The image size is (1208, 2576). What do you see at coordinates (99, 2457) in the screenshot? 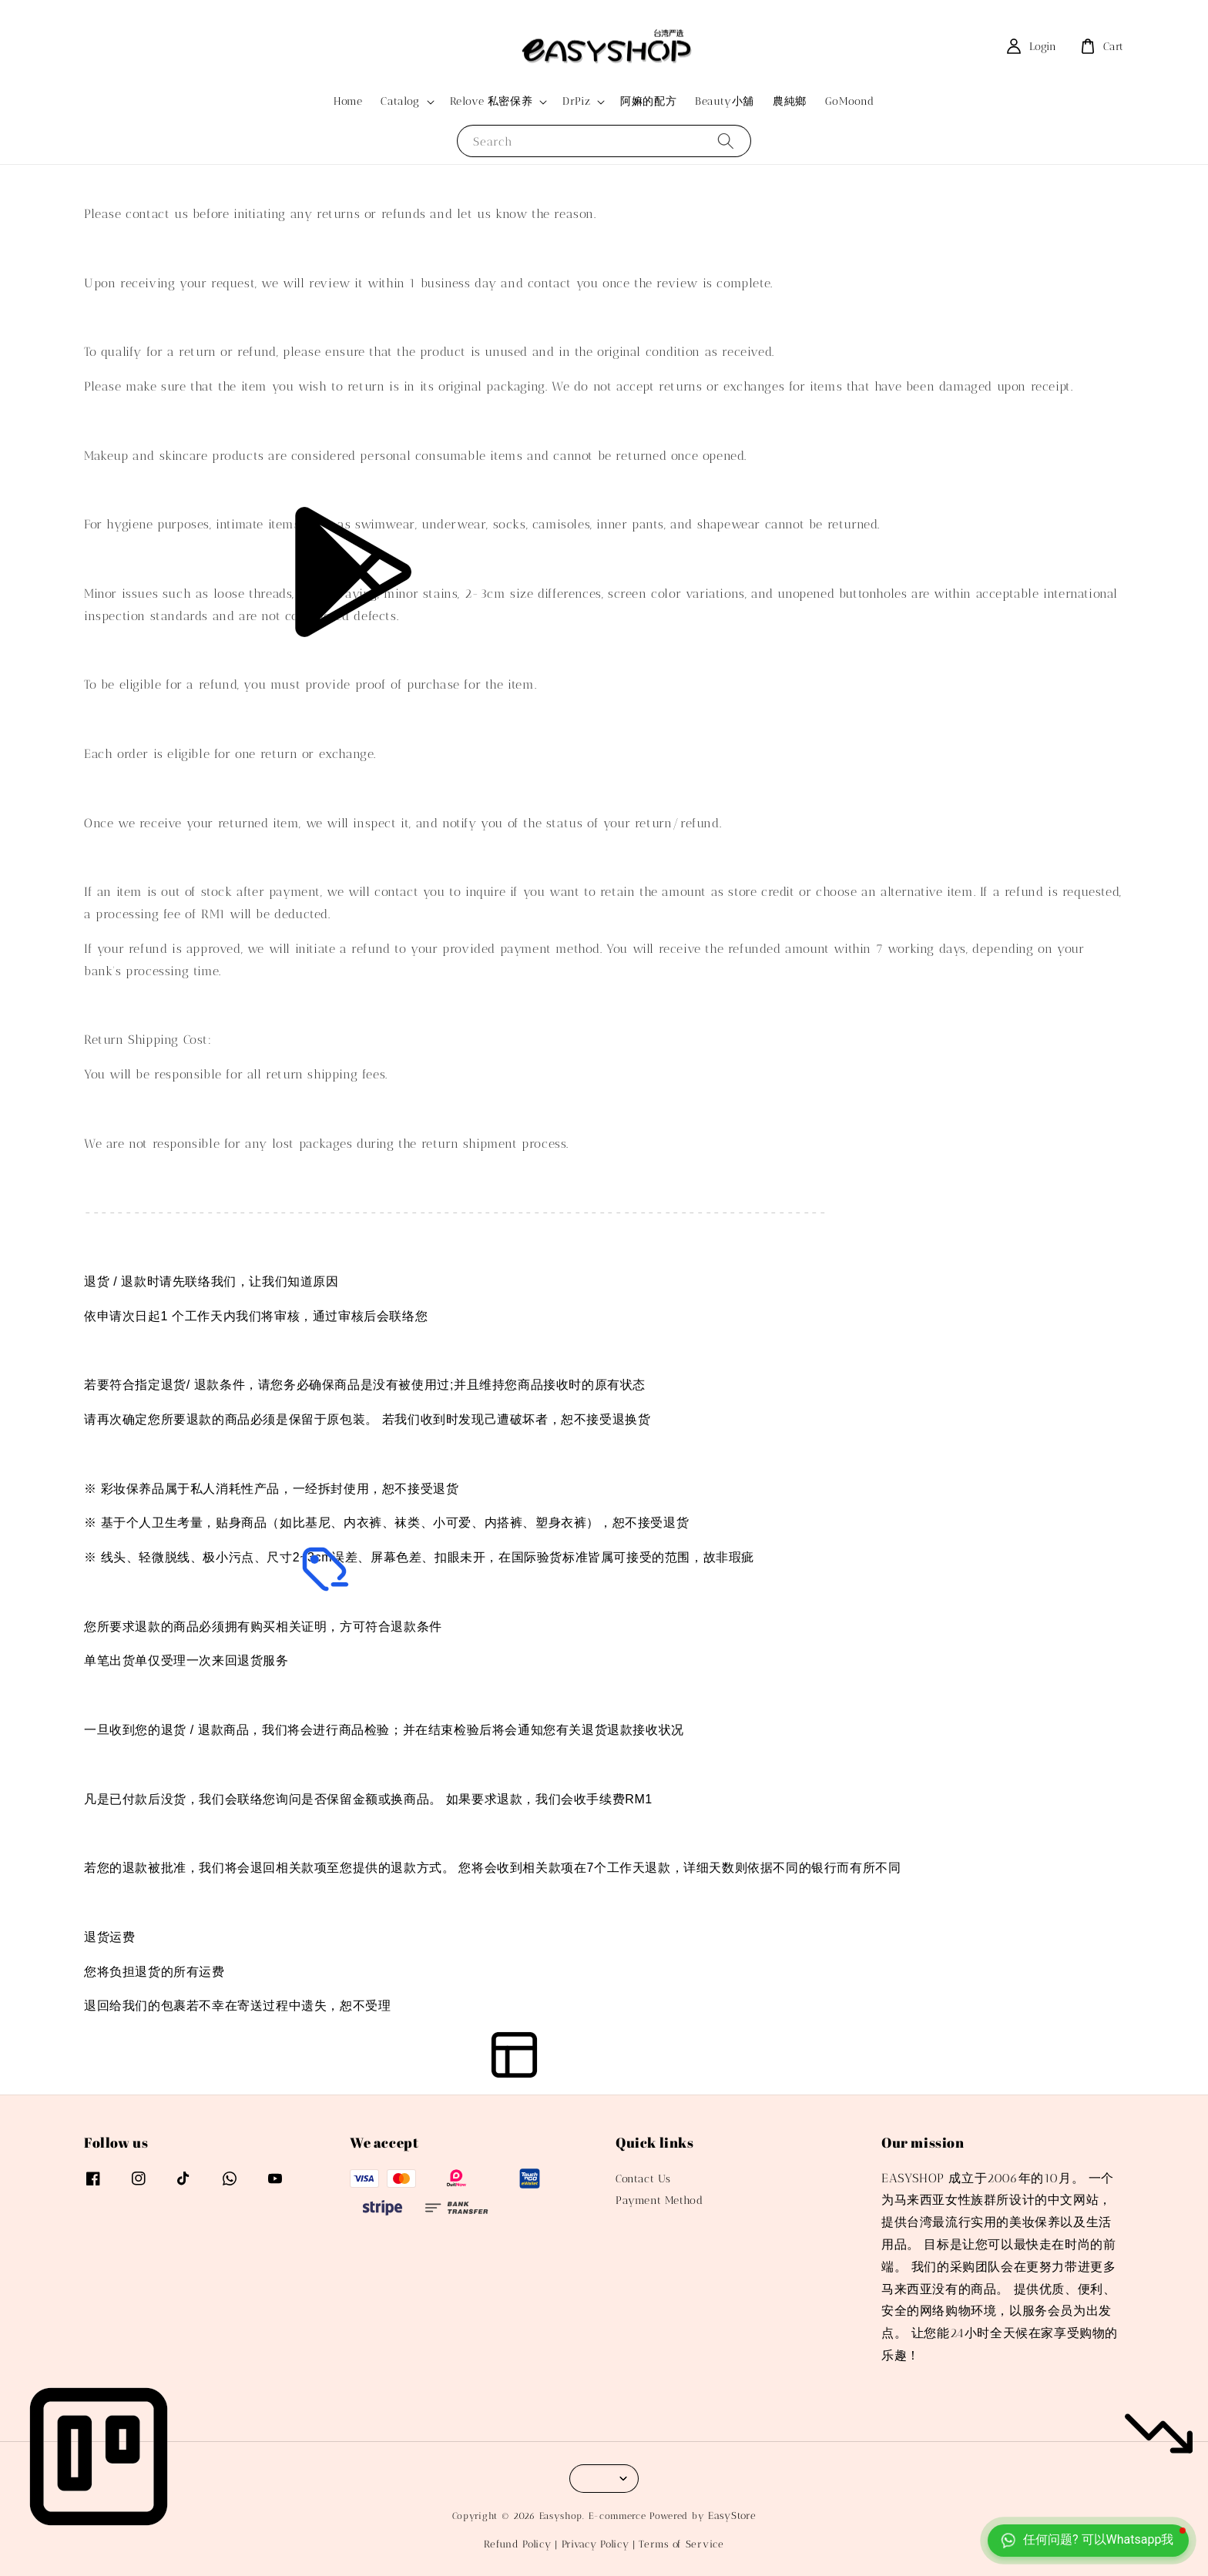
I see `open Trello app` at bounding box center [99, 2457].